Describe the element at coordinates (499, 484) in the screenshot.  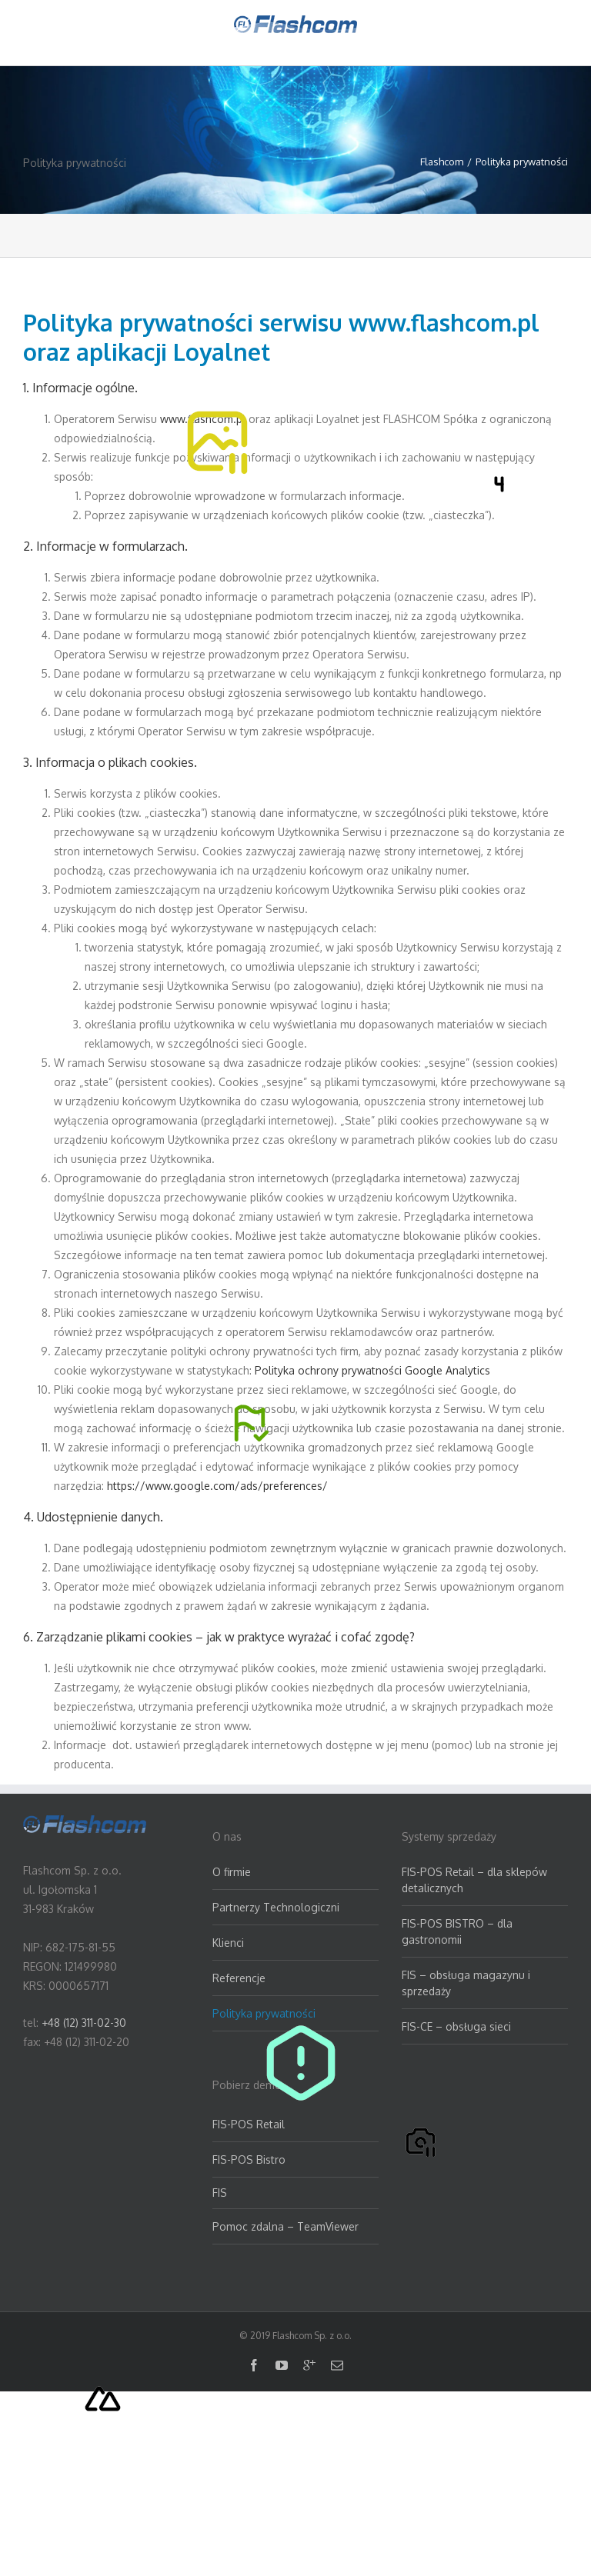
I see `indicates step 4 in a multi-step process` at that location.